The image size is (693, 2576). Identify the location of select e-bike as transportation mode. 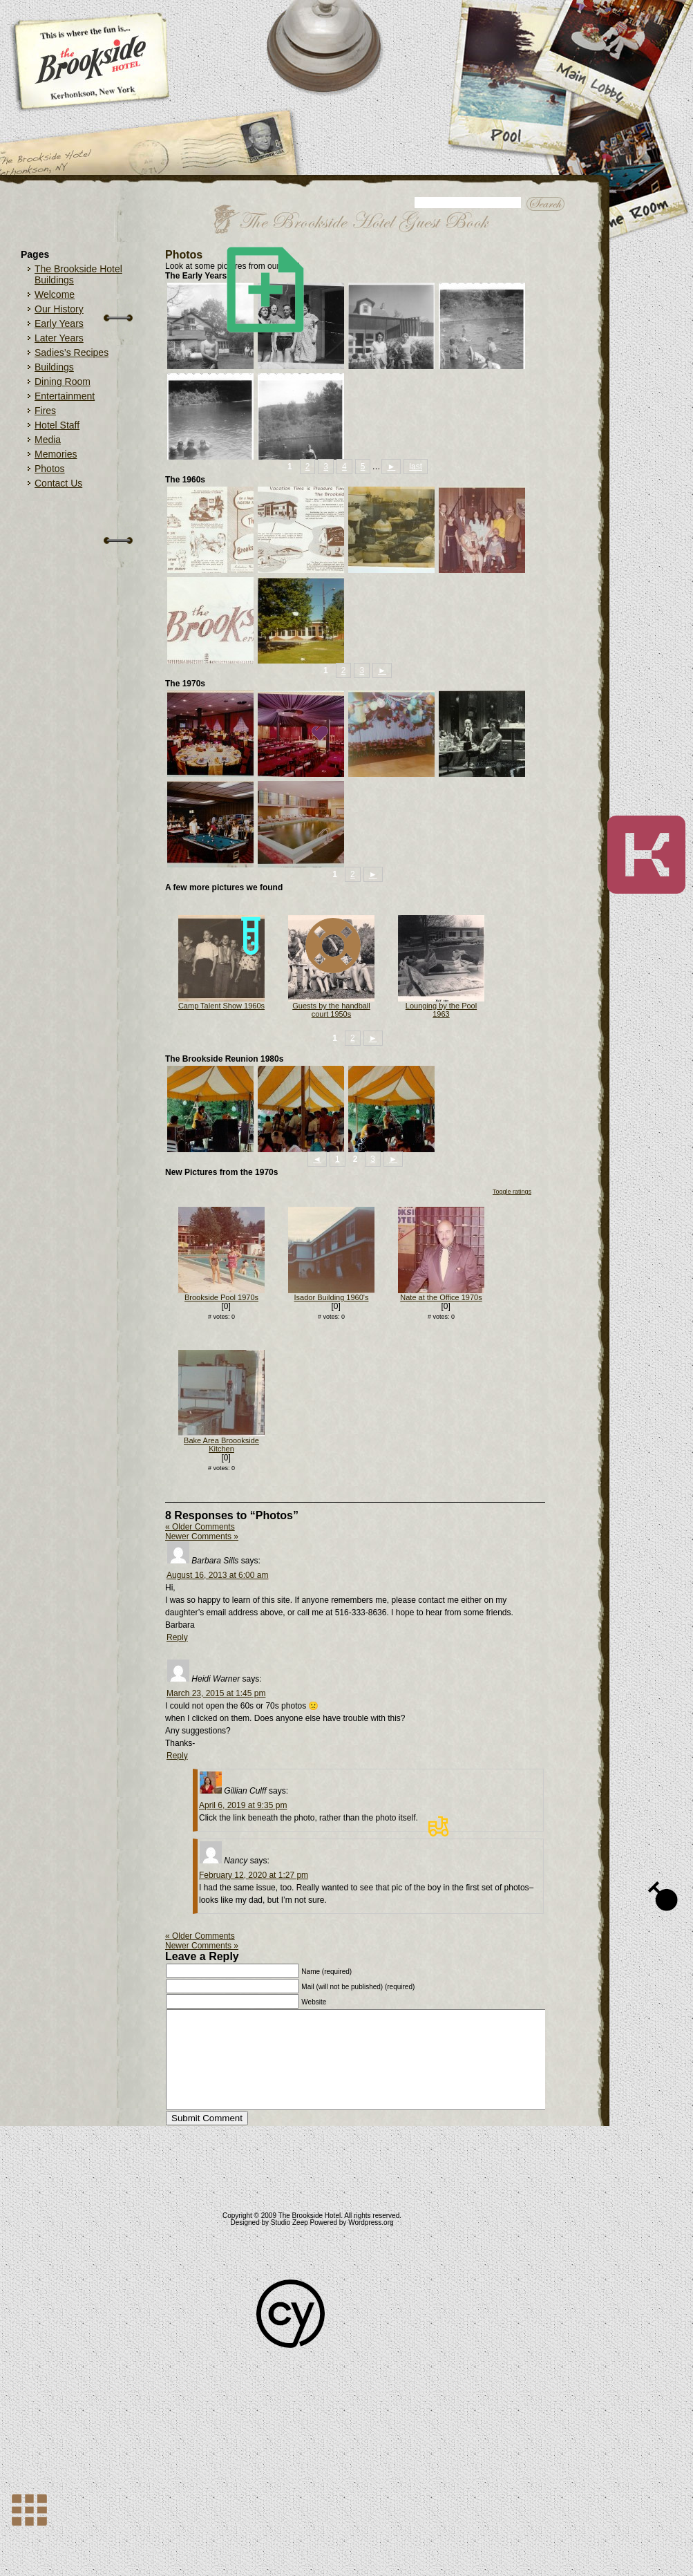
(438, 1827).